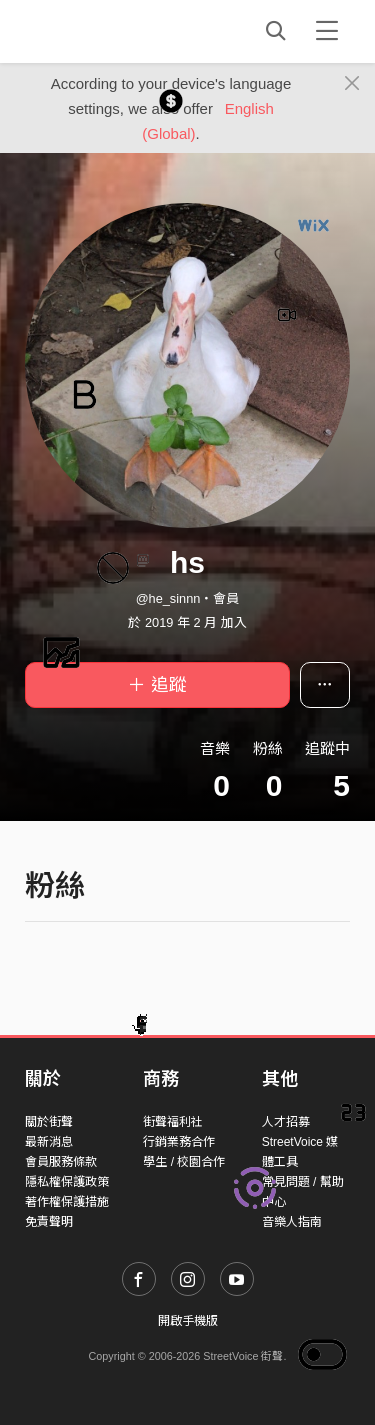  I want to click on open mastodon app, so click(143, 560).